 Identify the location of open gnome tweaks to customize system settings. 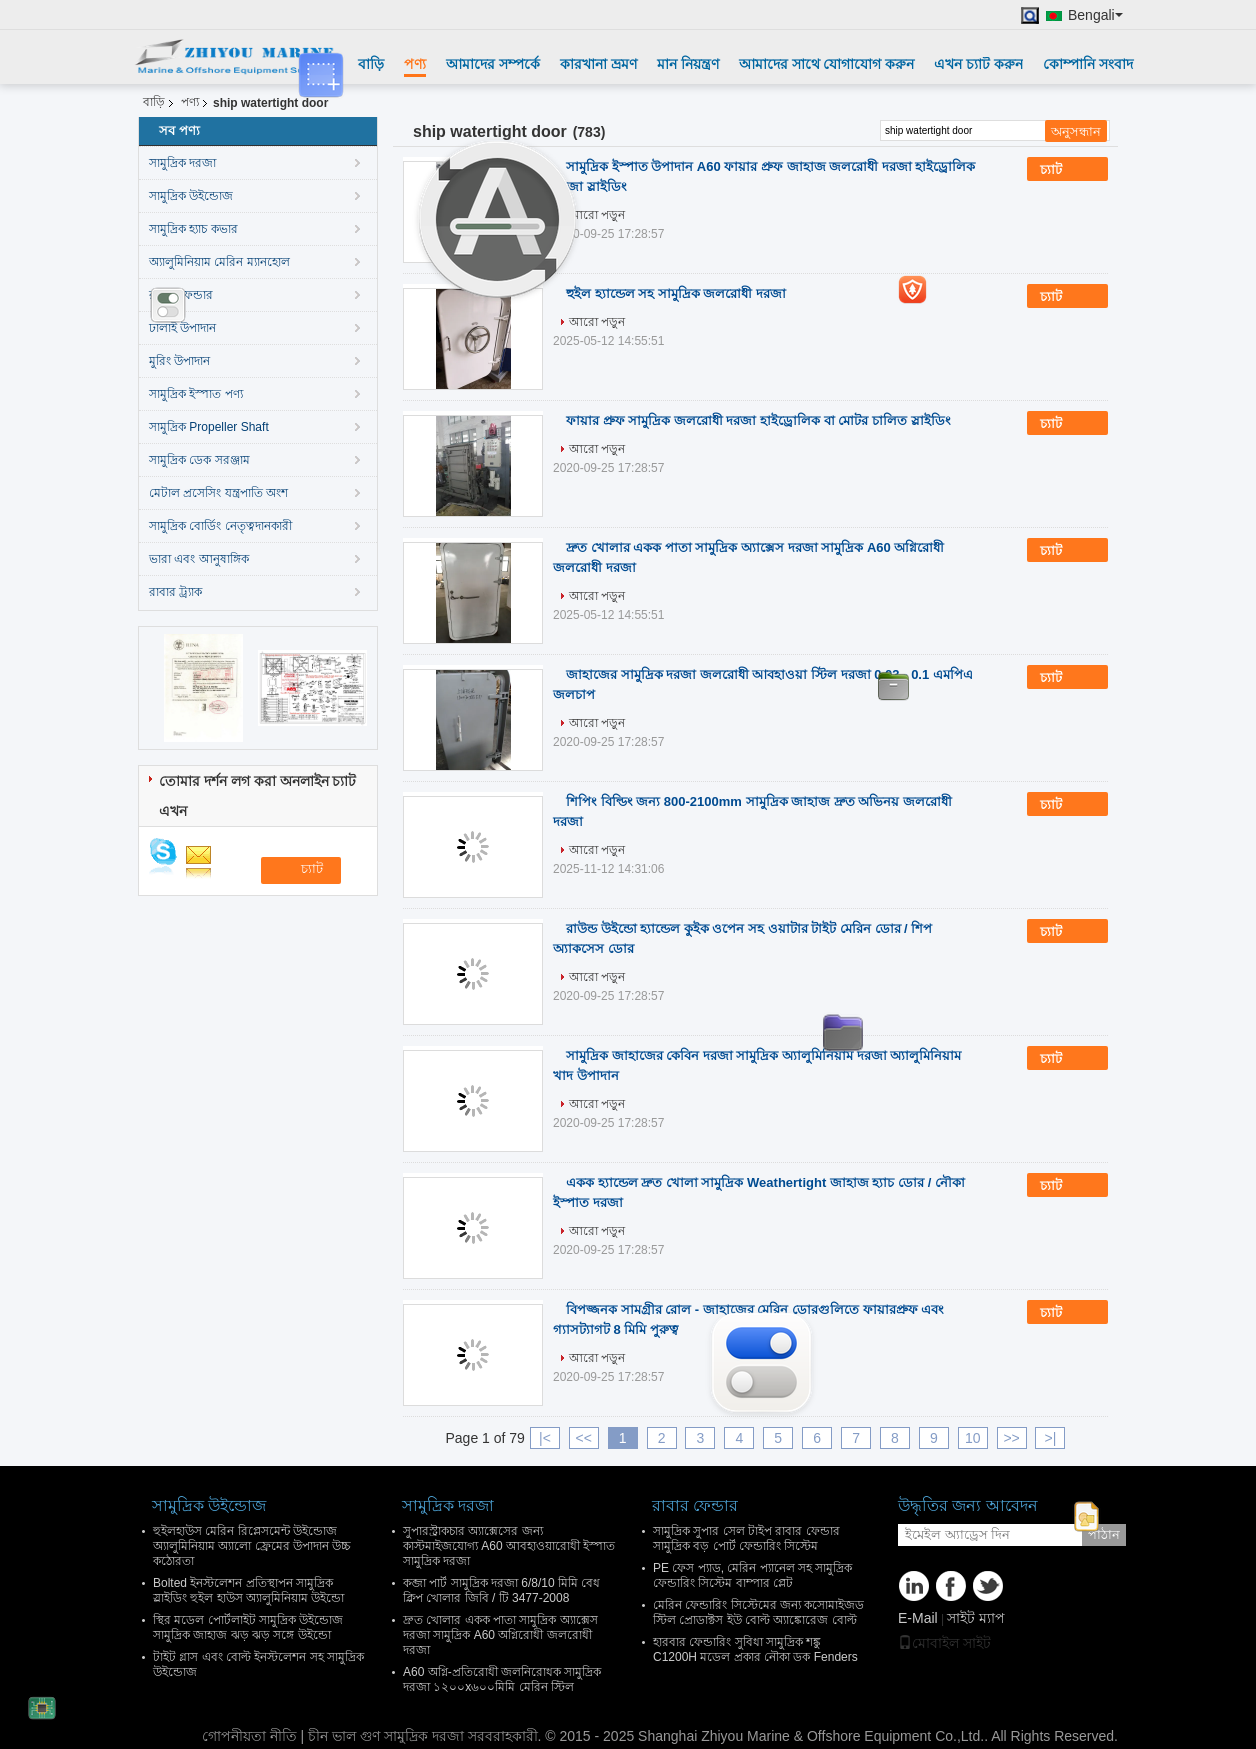
(761, 1362).